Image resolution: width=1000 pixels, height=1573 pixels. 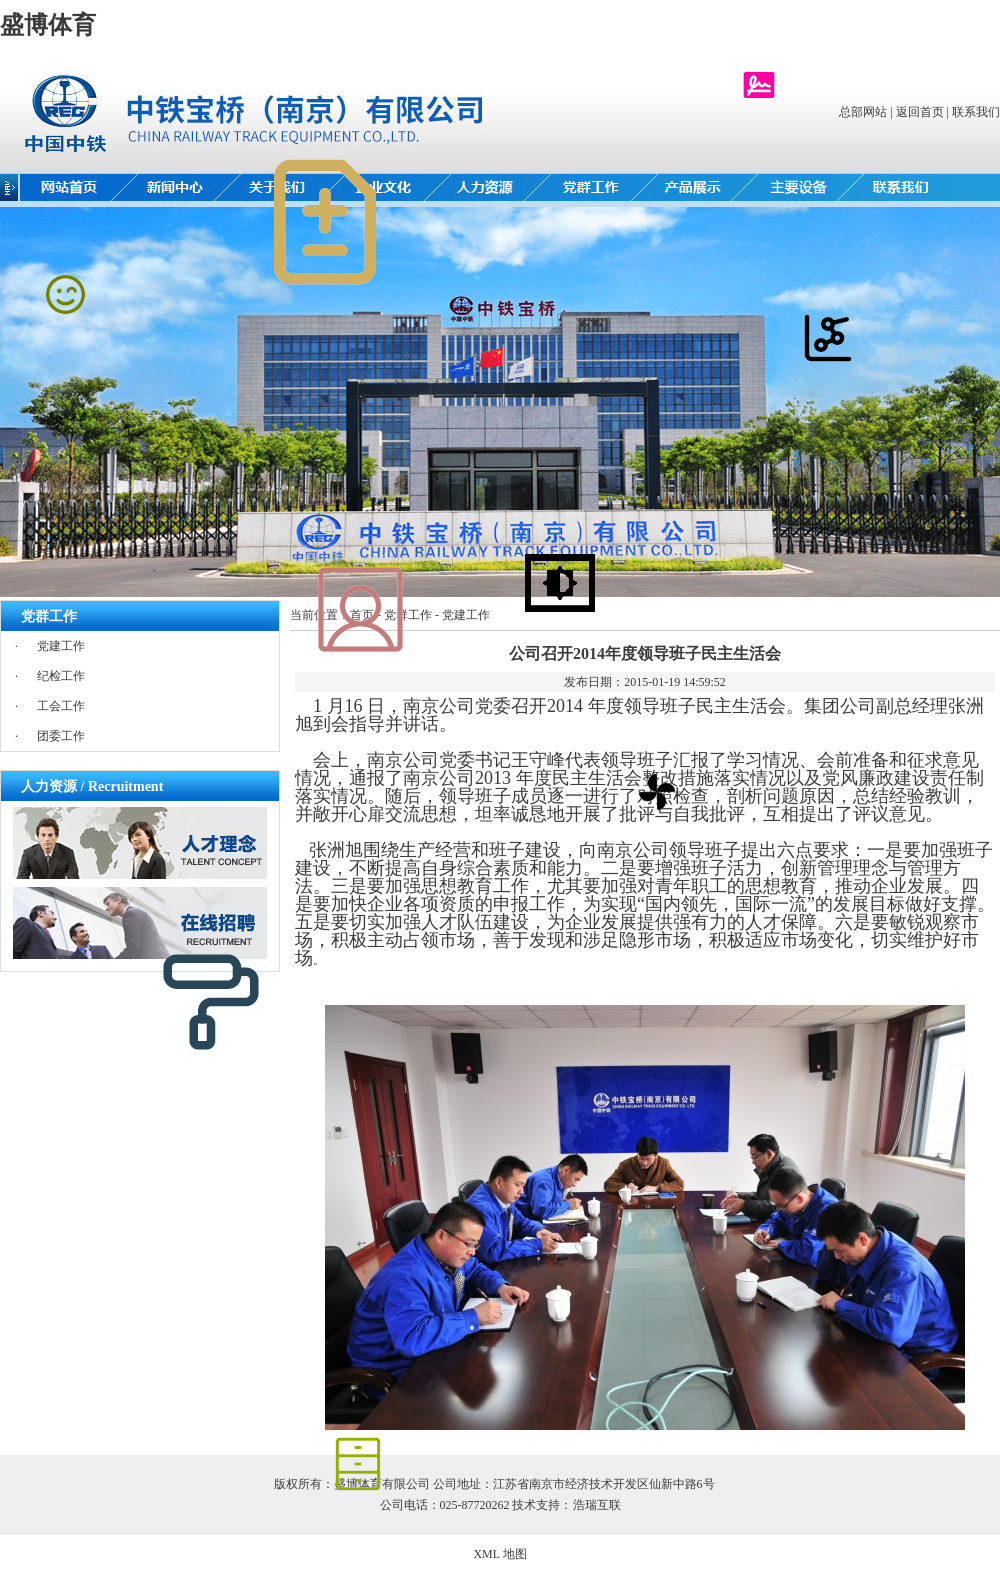 What do you see at coordinates (65, 294) in the screenshot?
I see `insert a winking emoji or emoticon` at bounding box center [65, 294].